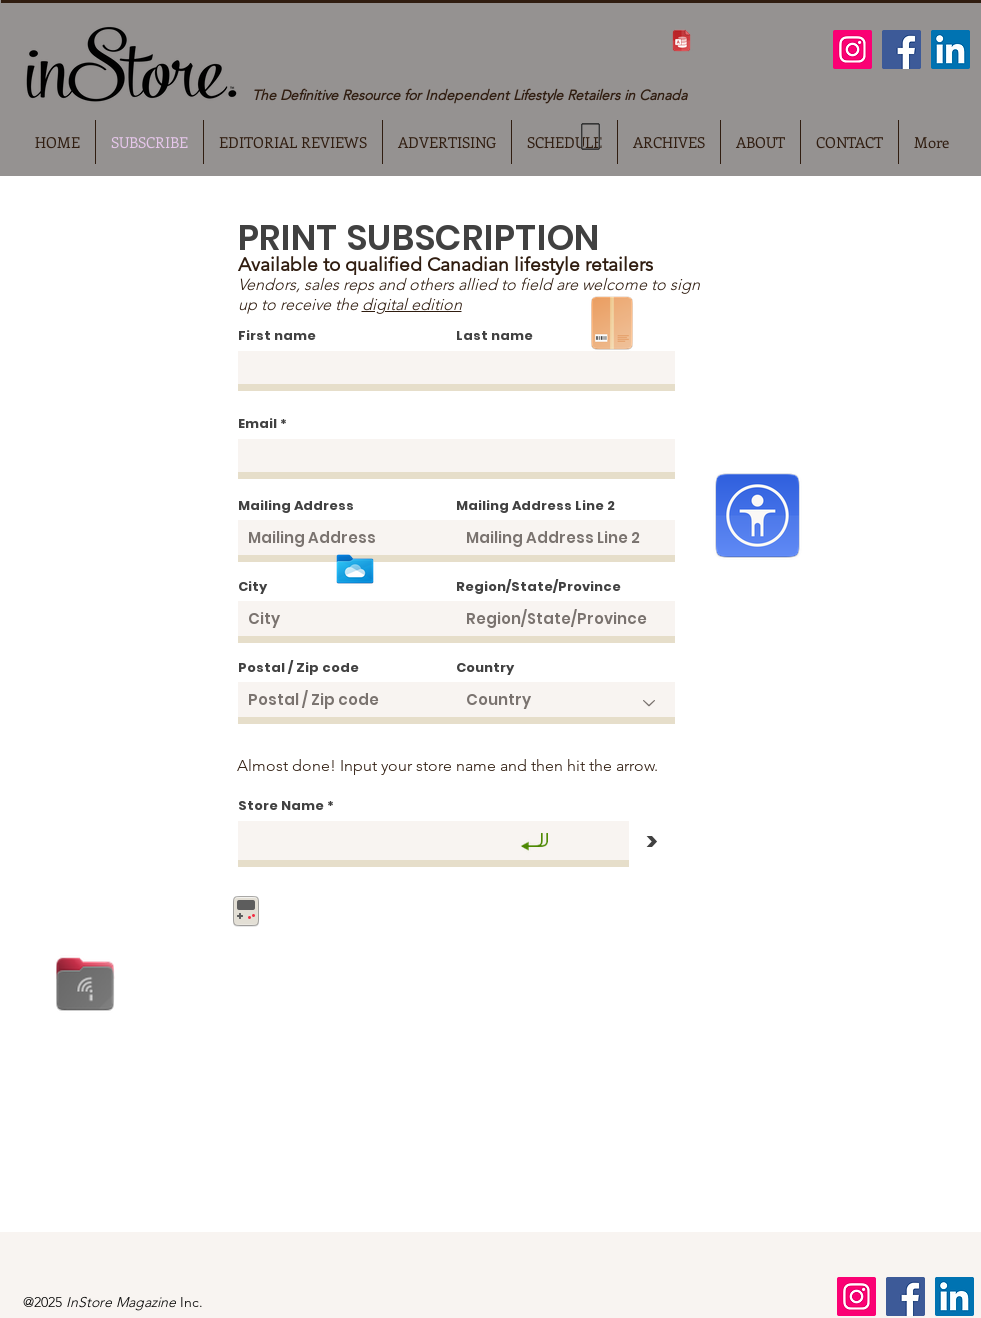 The height and width of the screenshot is (1318, 981). What do you see at coordinates (757, 515) in the screenshot?
I see `access accessibility settings` at bounding box center [757, 515].